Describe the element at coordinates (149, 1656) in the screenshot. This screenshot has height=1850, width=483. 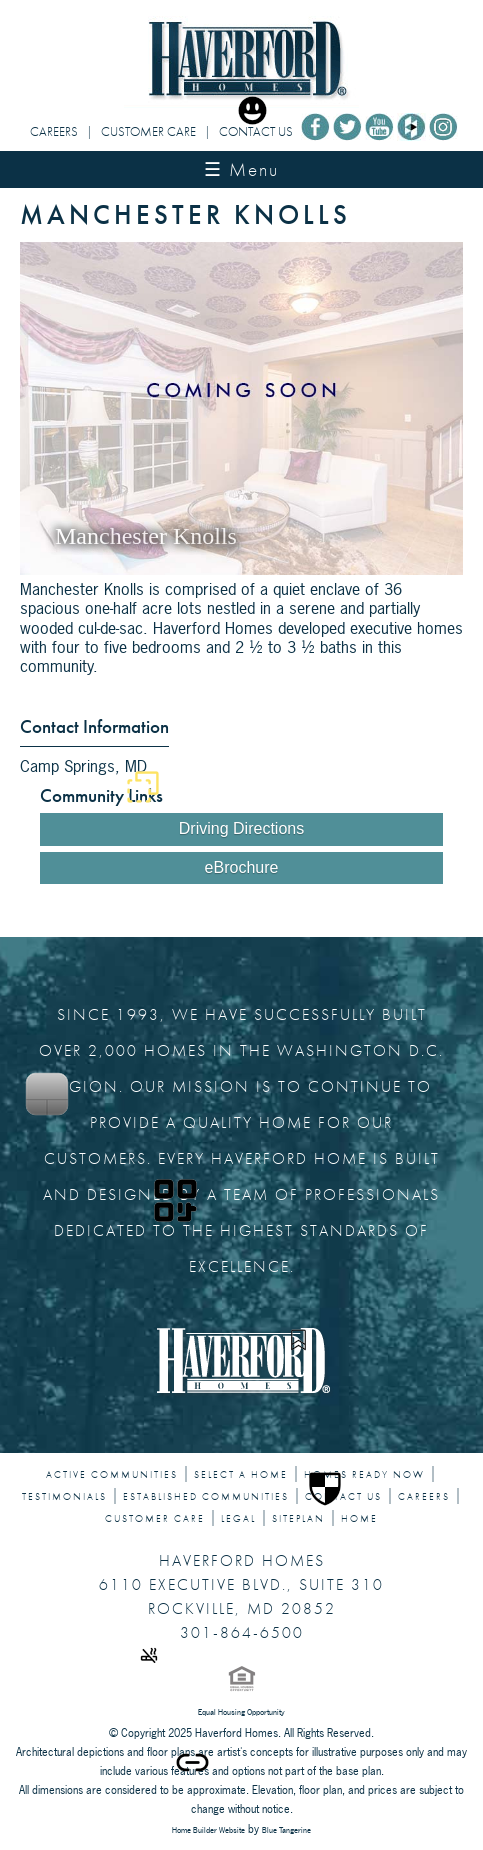
I see `no smoking allowed` at that location.